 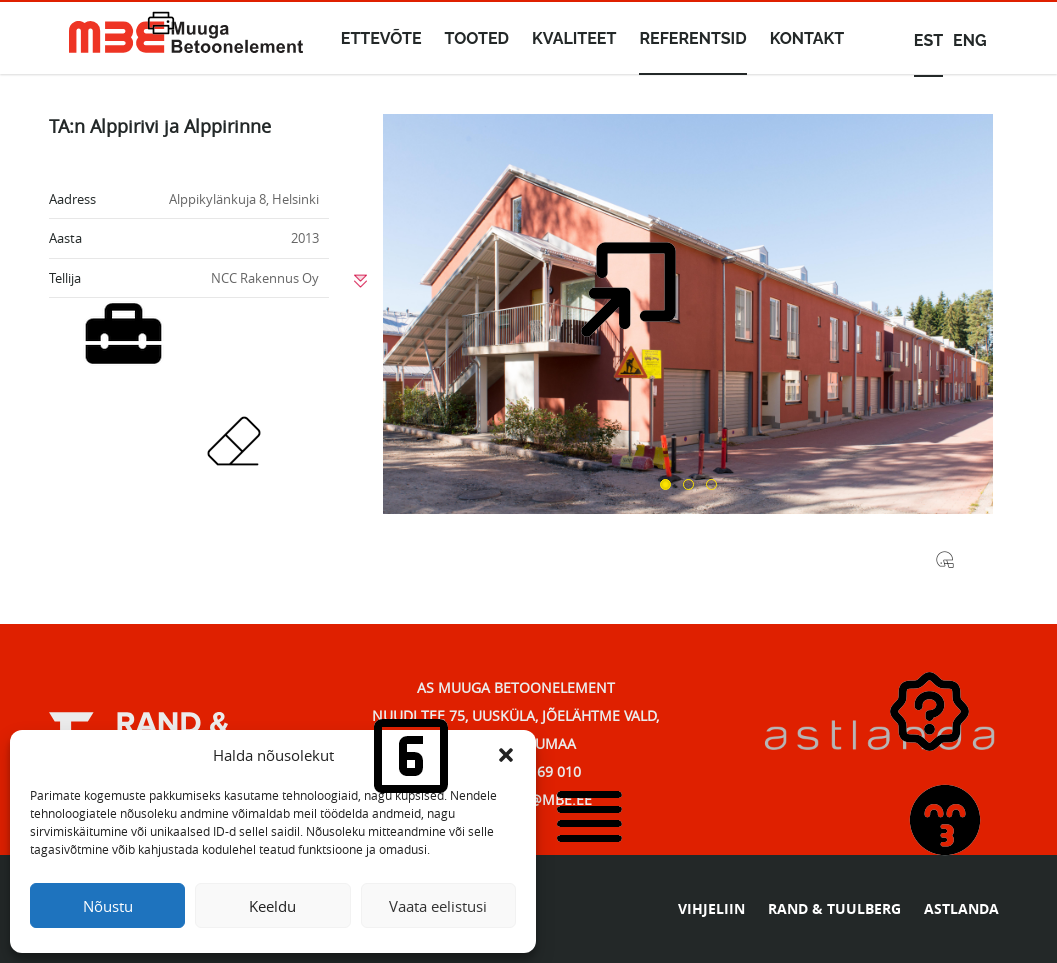 I want to click on print the current document, so click(x=161, y=23).